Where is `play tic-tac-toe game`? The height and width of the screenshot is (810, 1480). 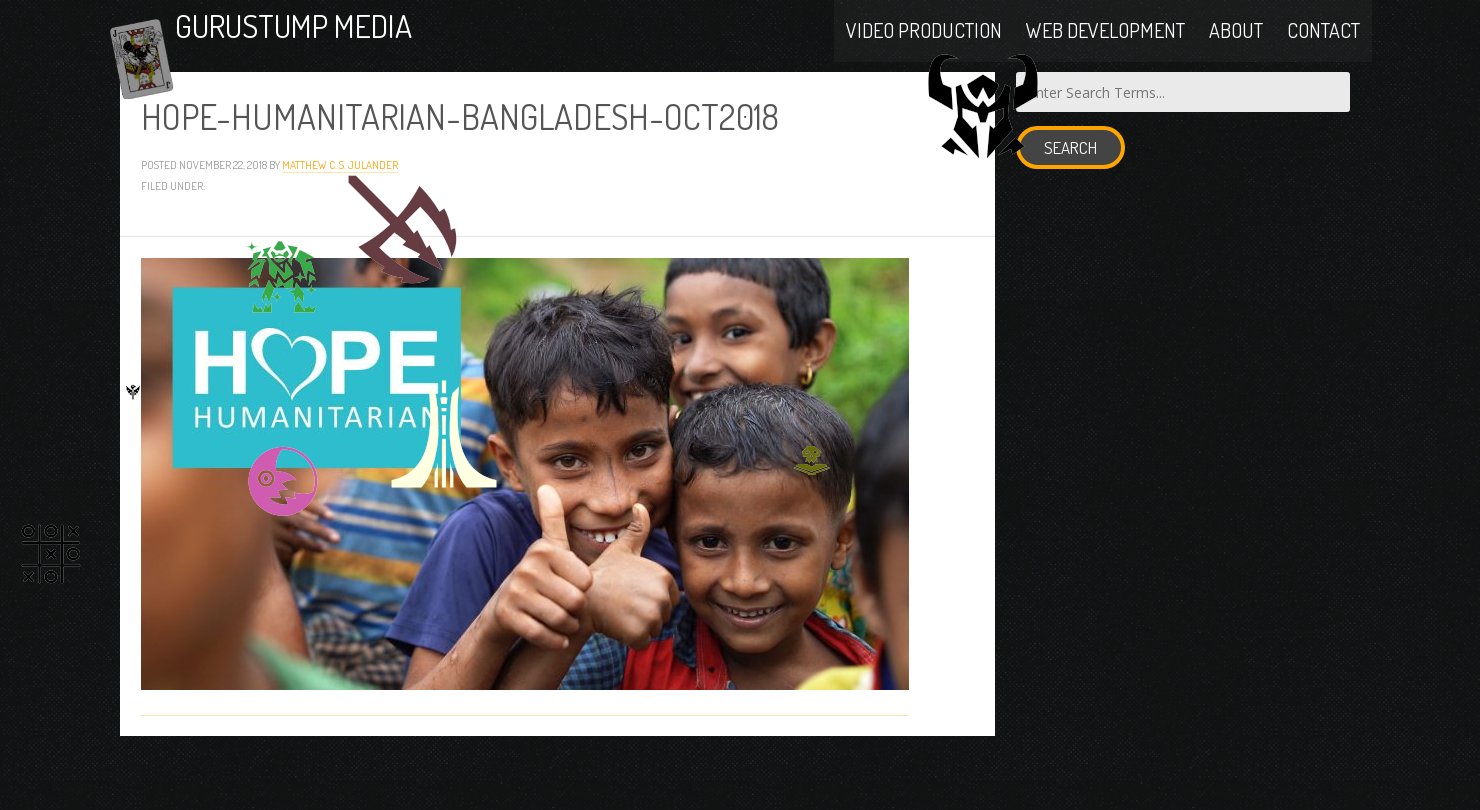 play tic-tac-toe game is located at coordinates (51, 554).